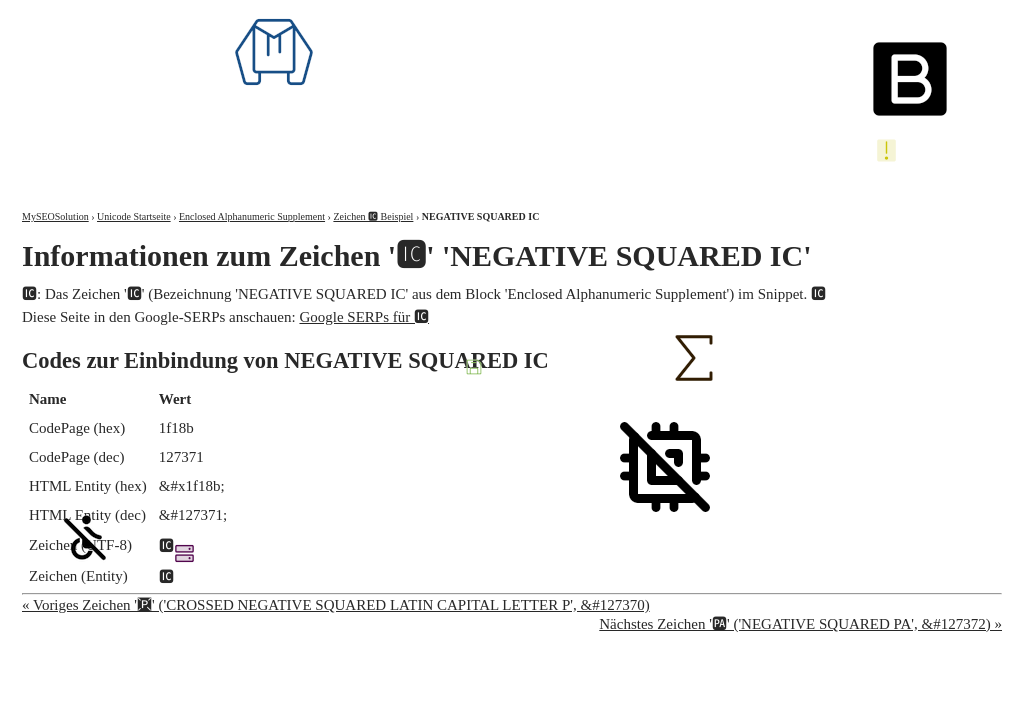 The height and width of the screenshot is (720, 1024). What do you see at coordinates (274, 52) in the screenshot?
I see `browse casual or streetwear clothing` at bounding box center [274, 52].